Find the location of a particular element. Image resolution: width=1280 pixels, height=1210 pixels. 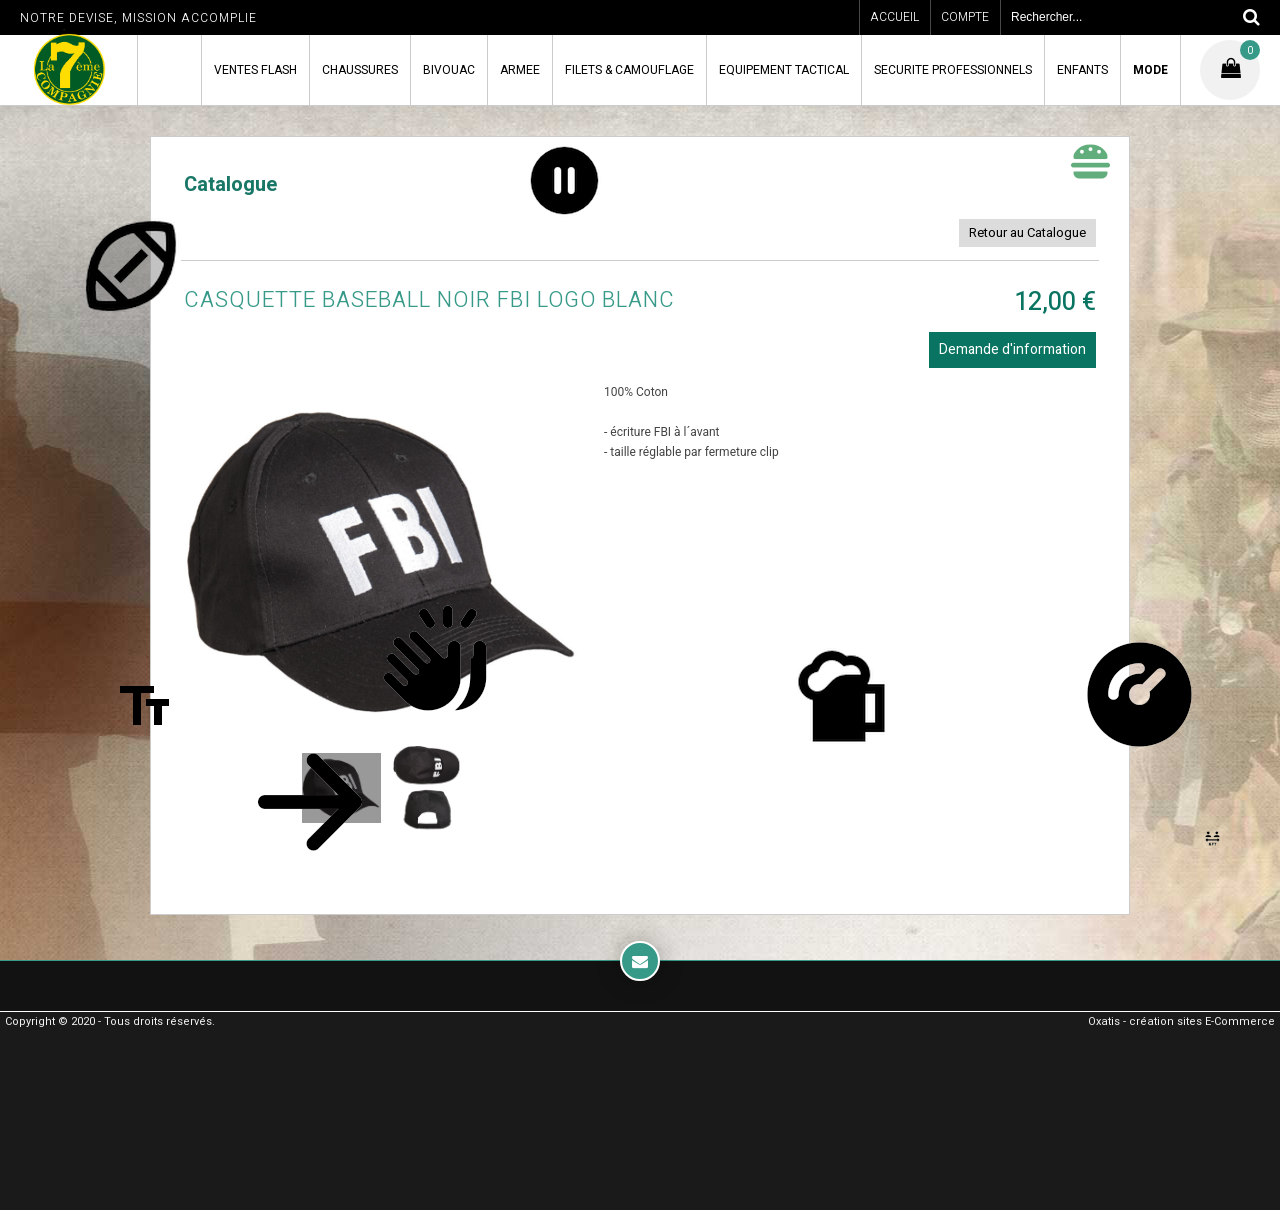

access football or sports content is located at coordinates (131, 266).